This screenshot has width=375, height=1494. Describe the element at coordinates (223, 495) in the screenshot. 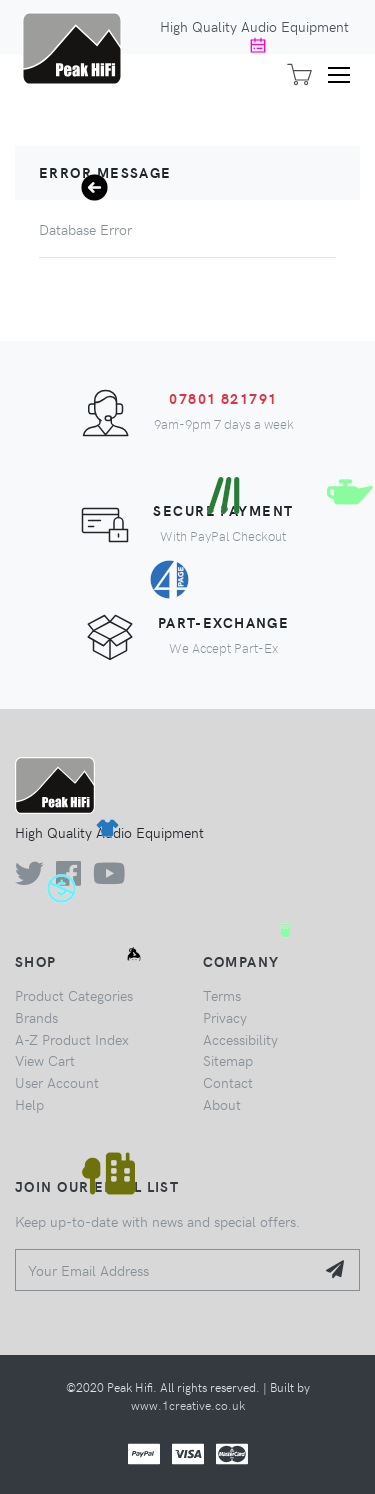

I see `indicates a stack of leaning books or documents` at that location.